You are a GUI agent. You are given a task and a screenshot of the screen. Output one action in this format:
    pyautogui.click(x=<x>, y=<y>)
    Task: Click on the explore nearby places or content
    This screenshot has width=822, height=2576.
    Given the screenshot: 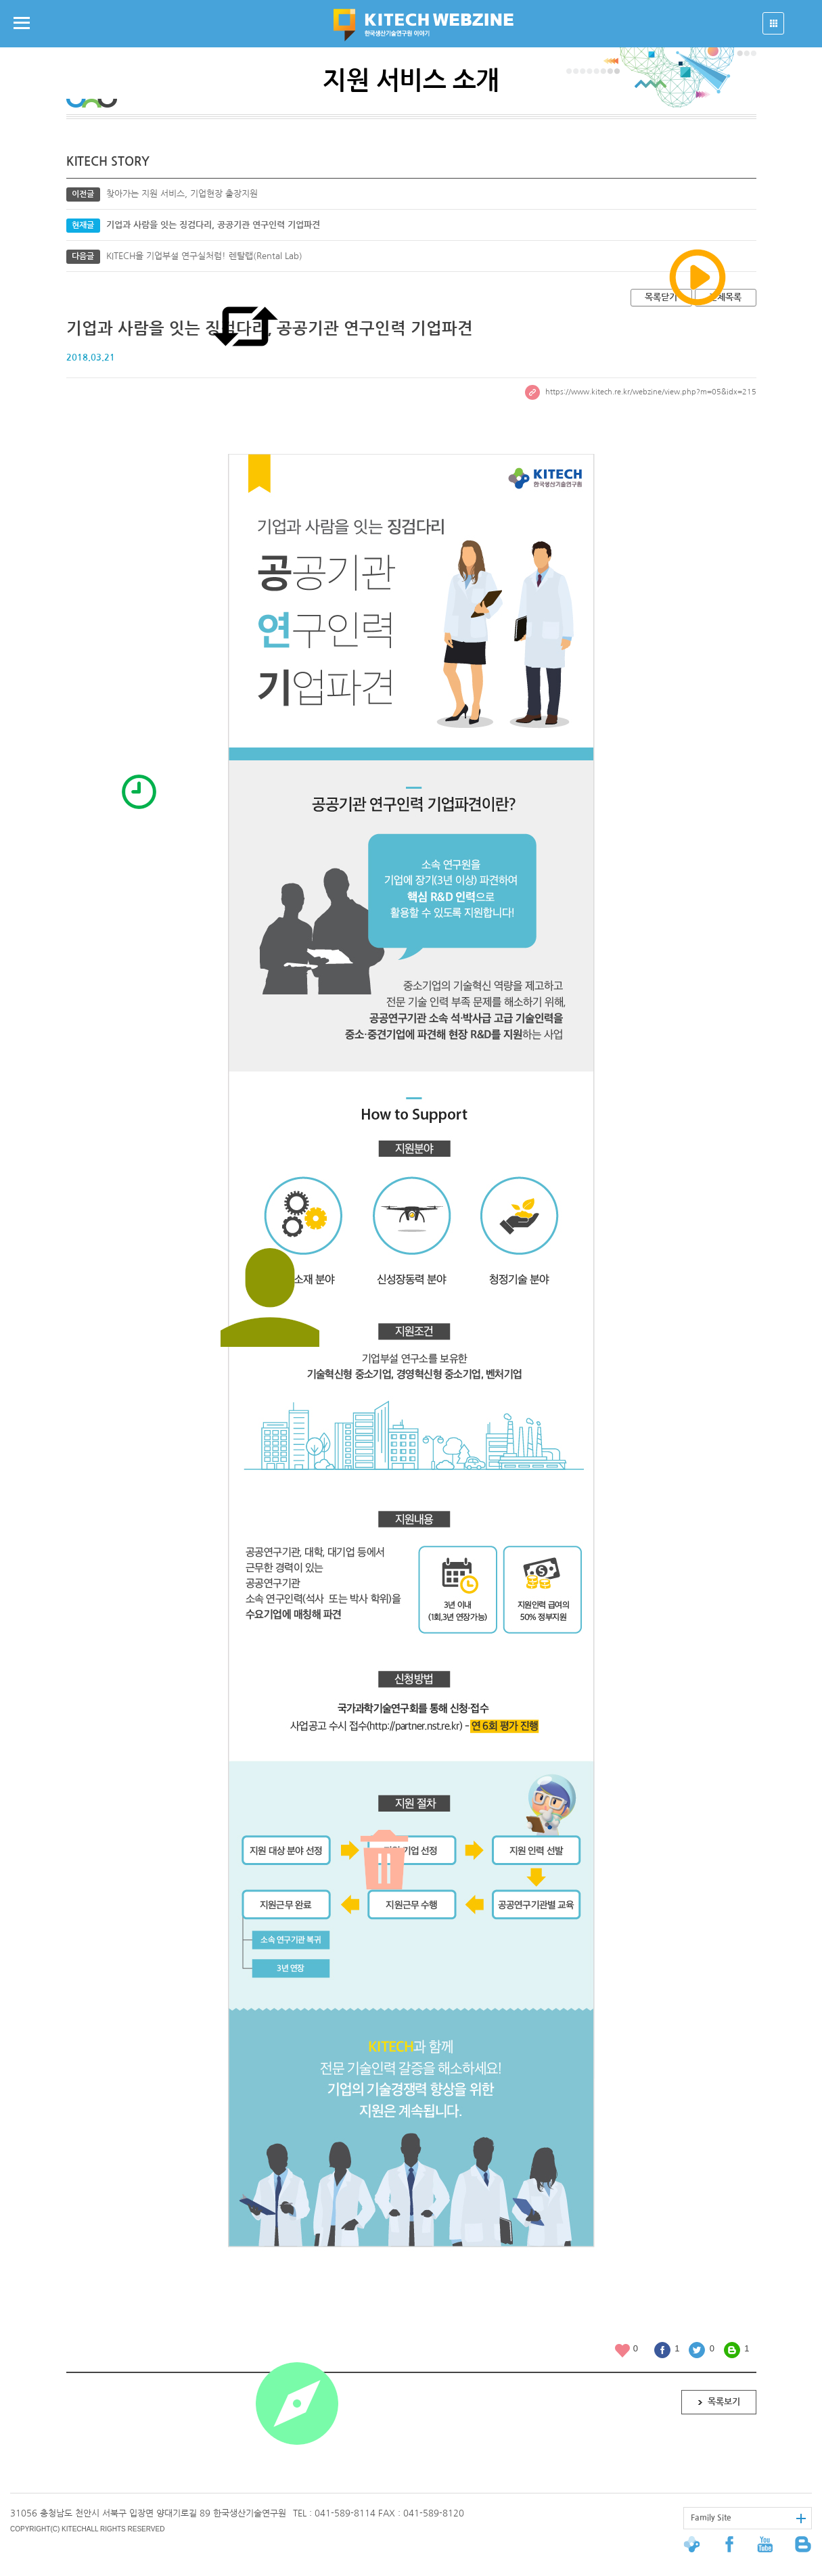 What is the action you would take?
    pyautogui.click(x=297, y=2404)
    